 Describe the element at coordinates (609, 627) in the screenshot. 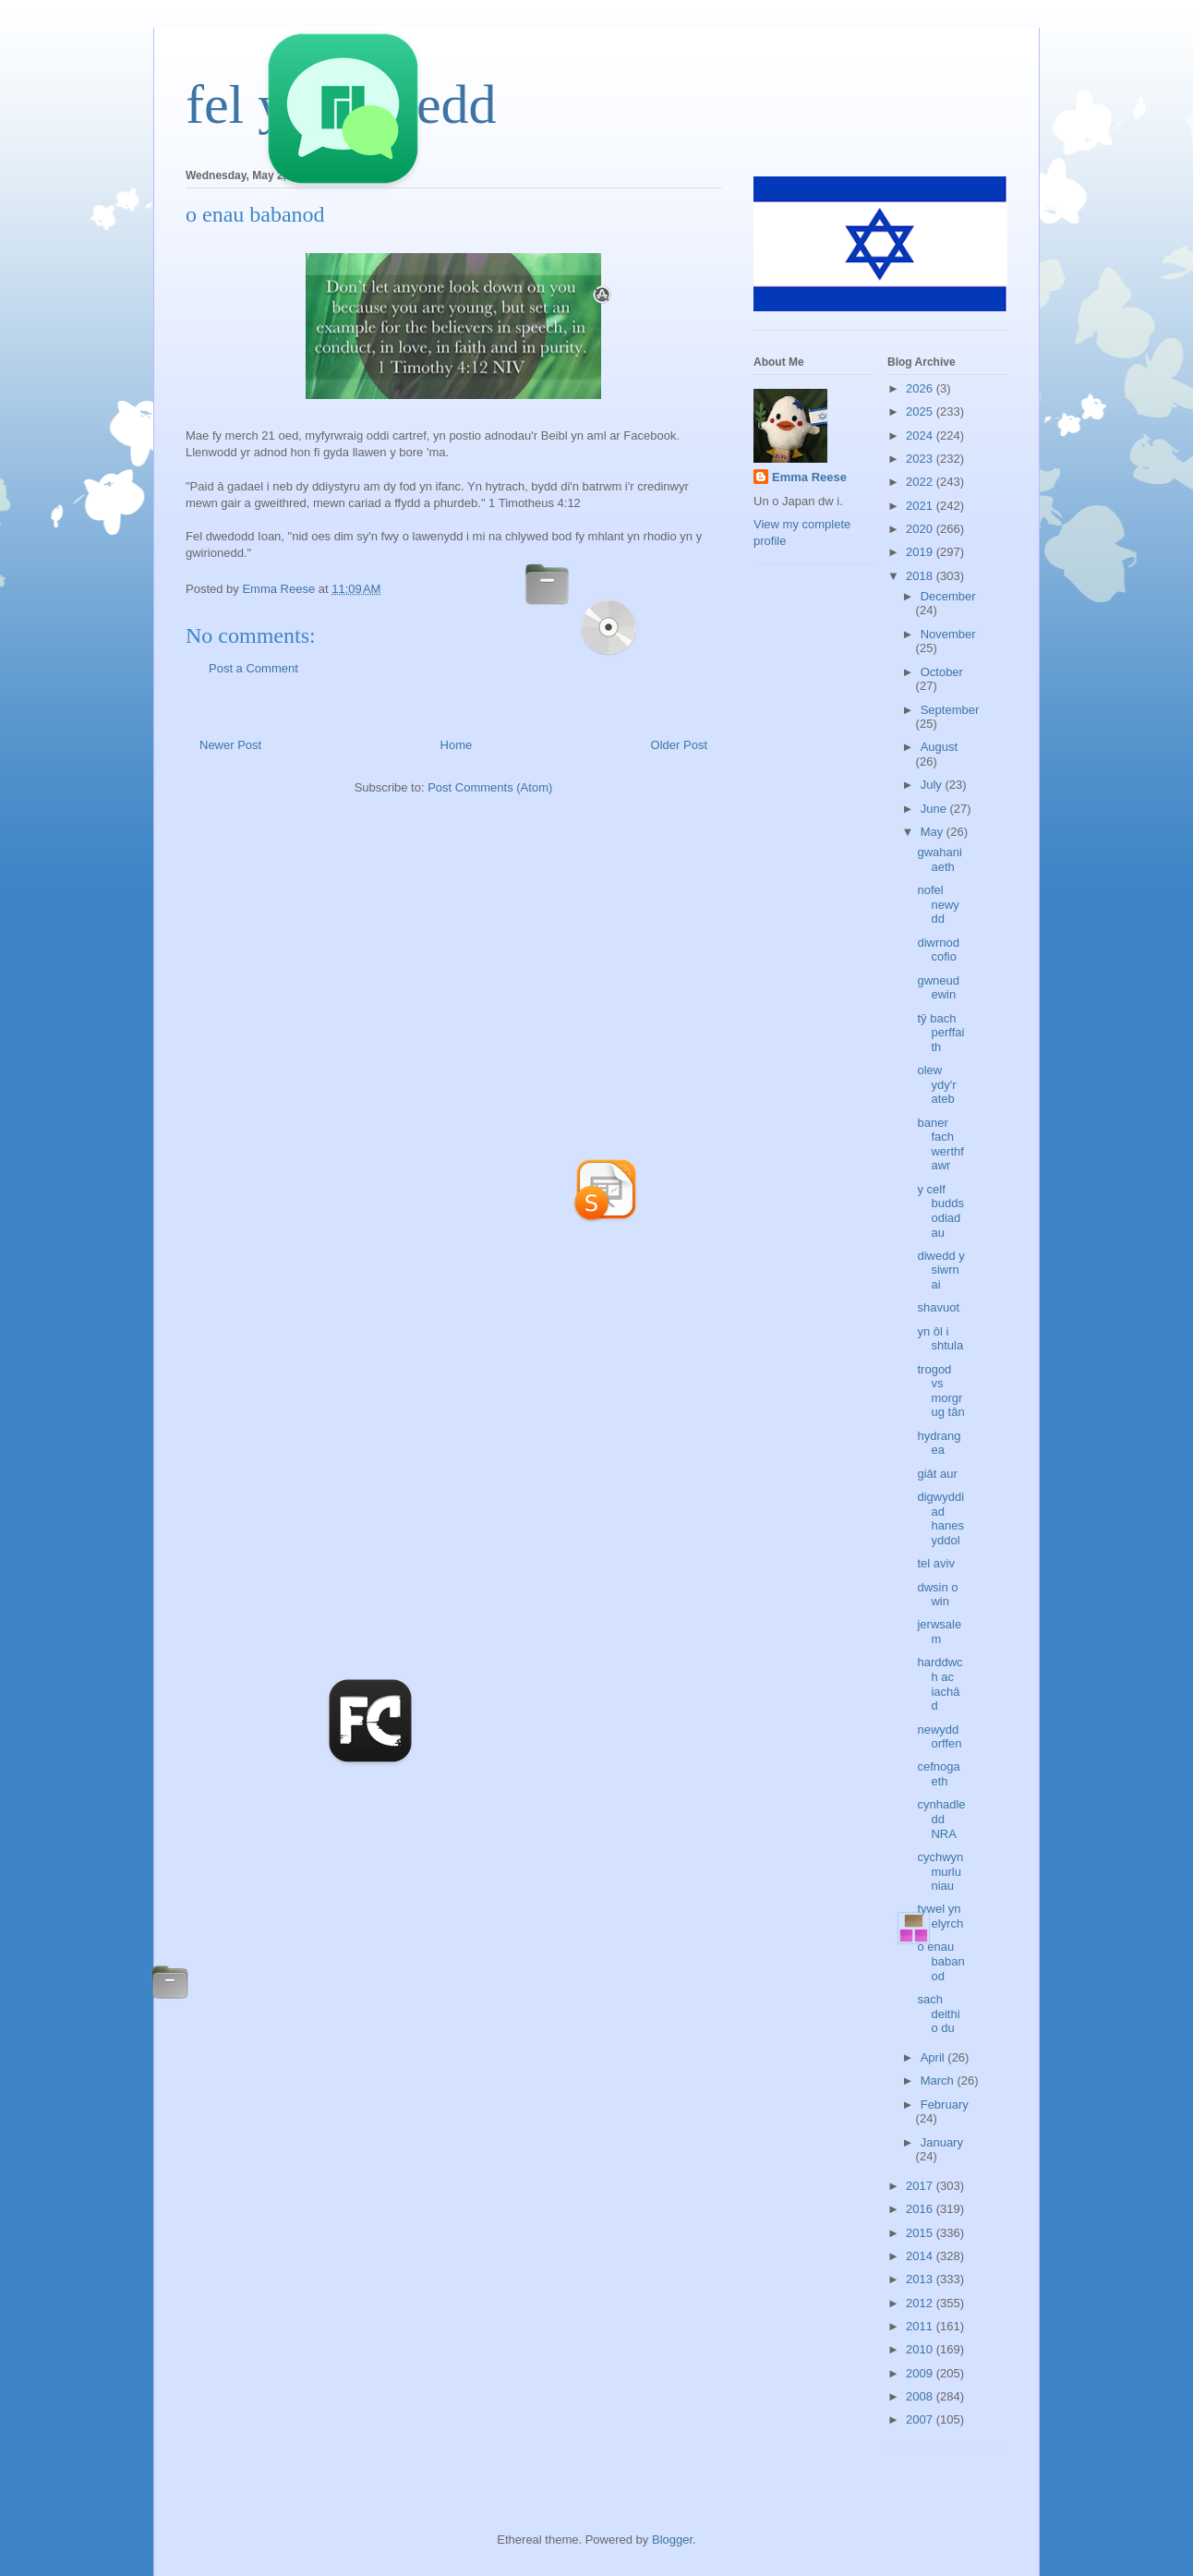

I see `indicates a DVD or optical disc drive` at that location.